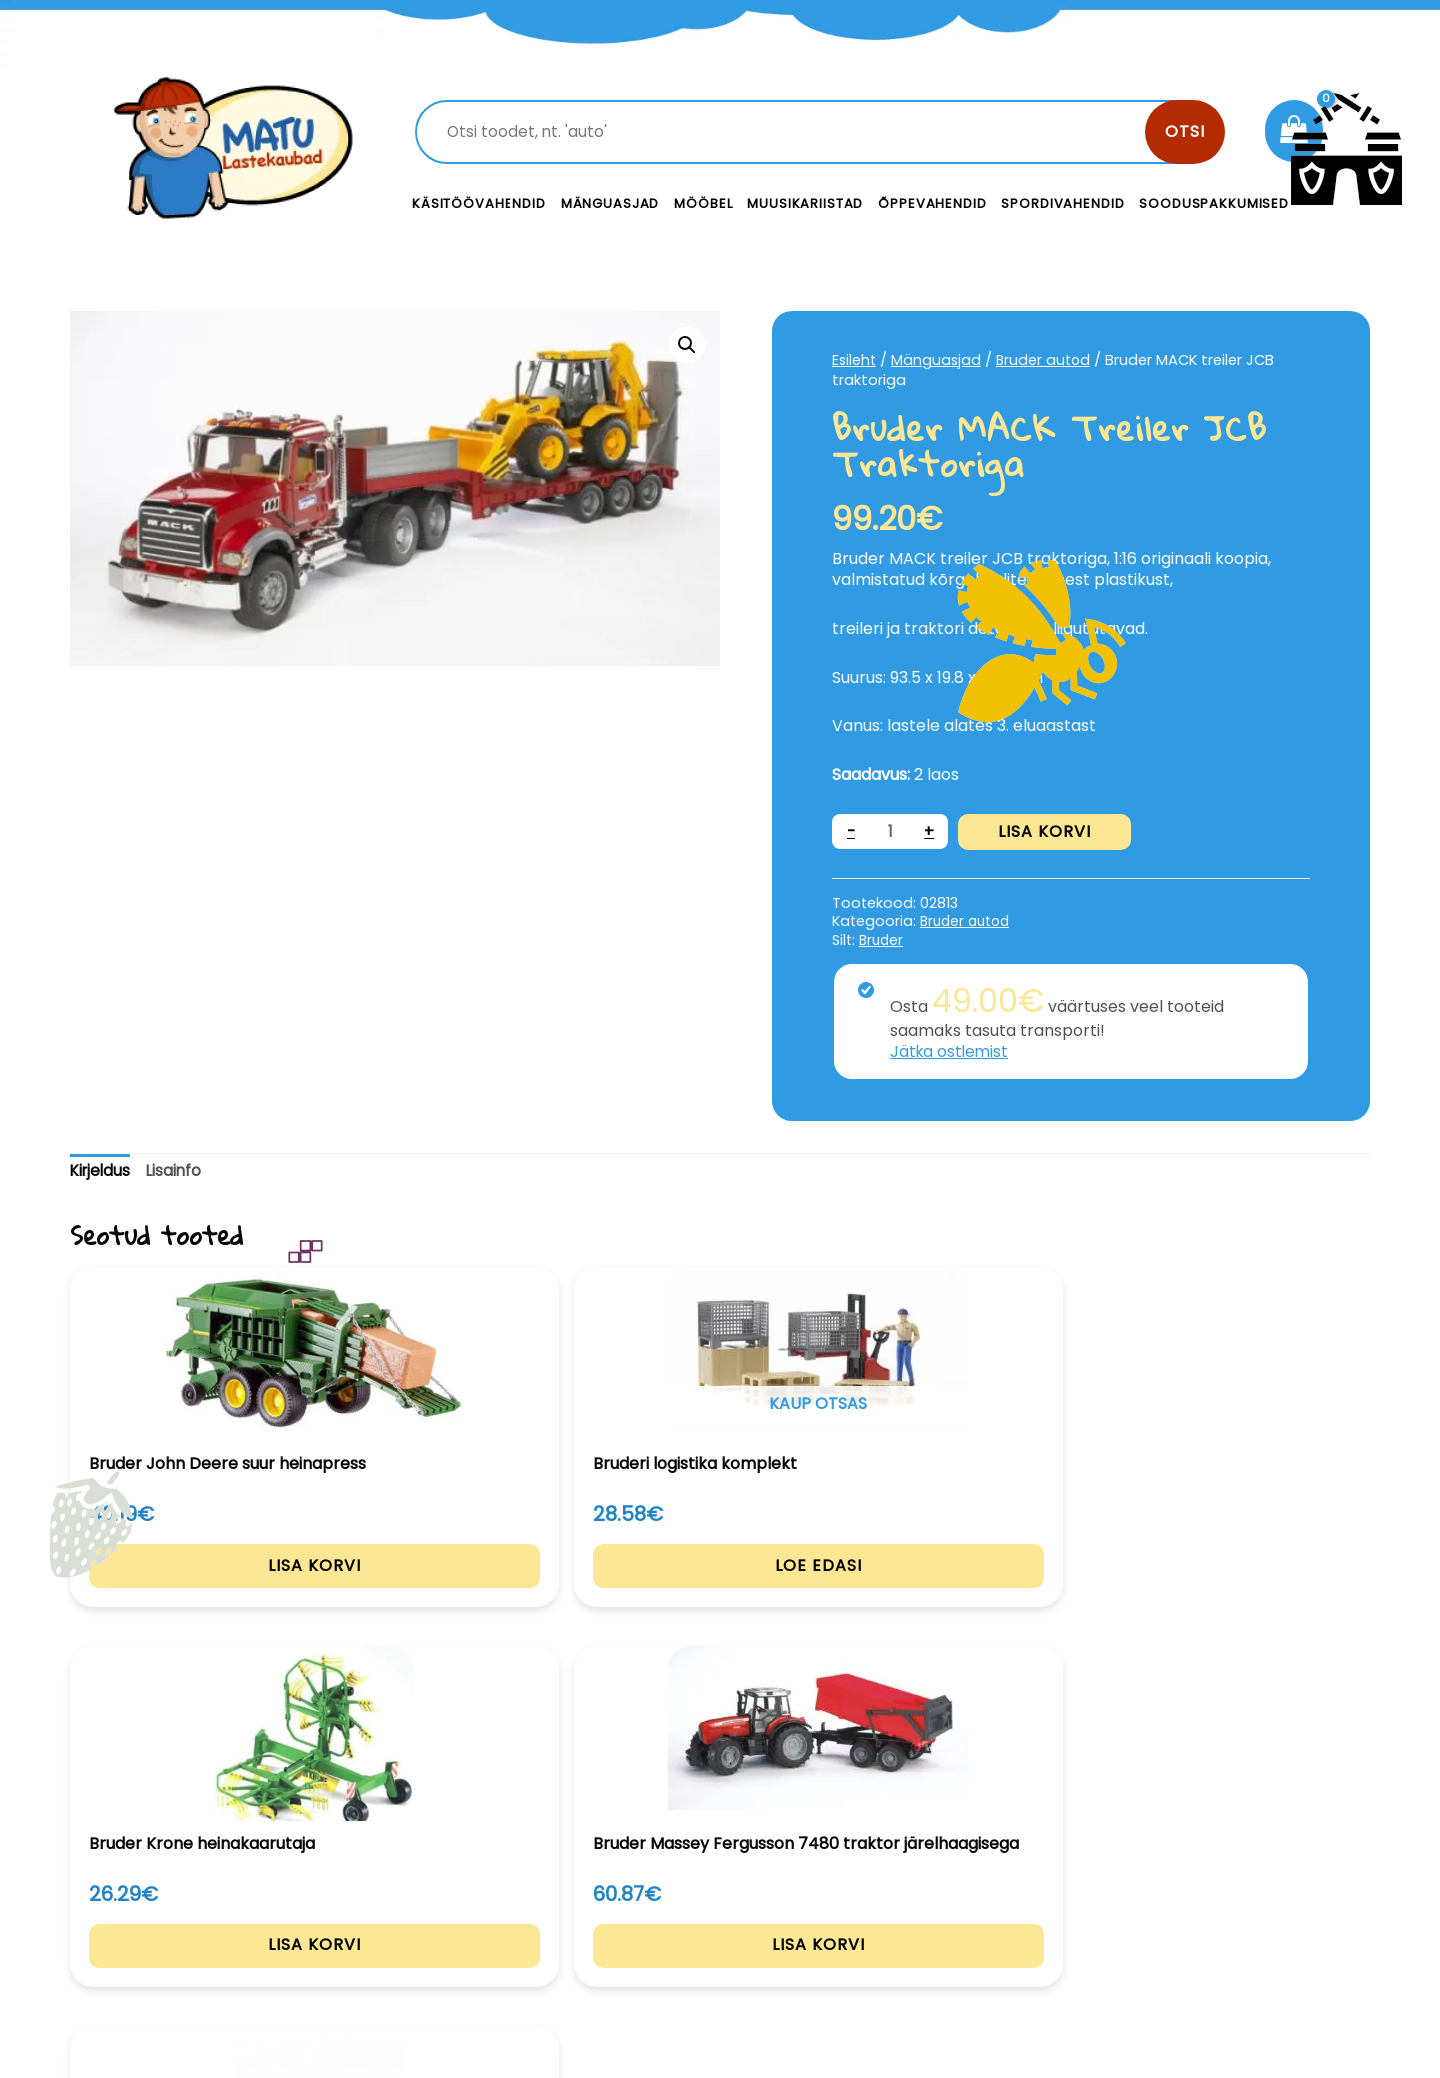 The height and width of the screenshot is (2078, 1440). I want to click on select strawberry flavor or ingredient, so click(91, 1524).